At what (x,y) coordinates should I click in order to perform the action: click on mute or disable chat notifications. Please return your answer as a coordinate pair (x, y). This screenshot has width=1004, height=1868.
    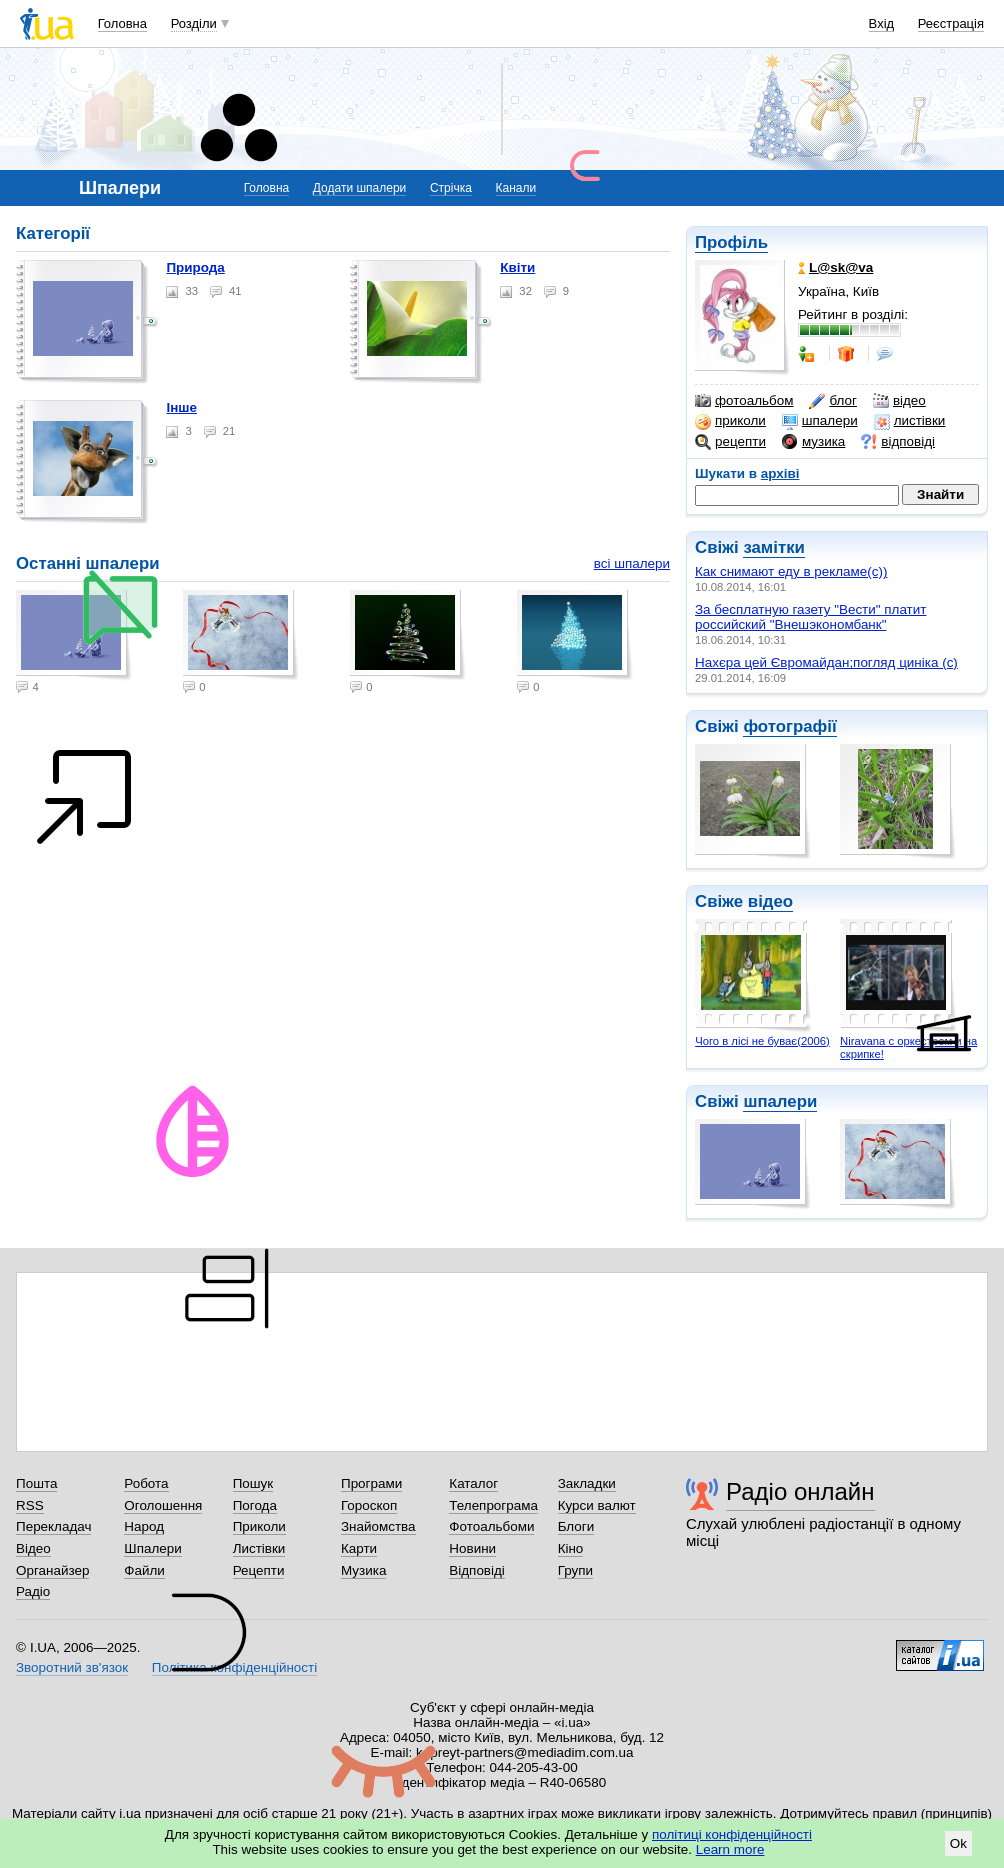
    Looking at the image, I should click on (120, 604).